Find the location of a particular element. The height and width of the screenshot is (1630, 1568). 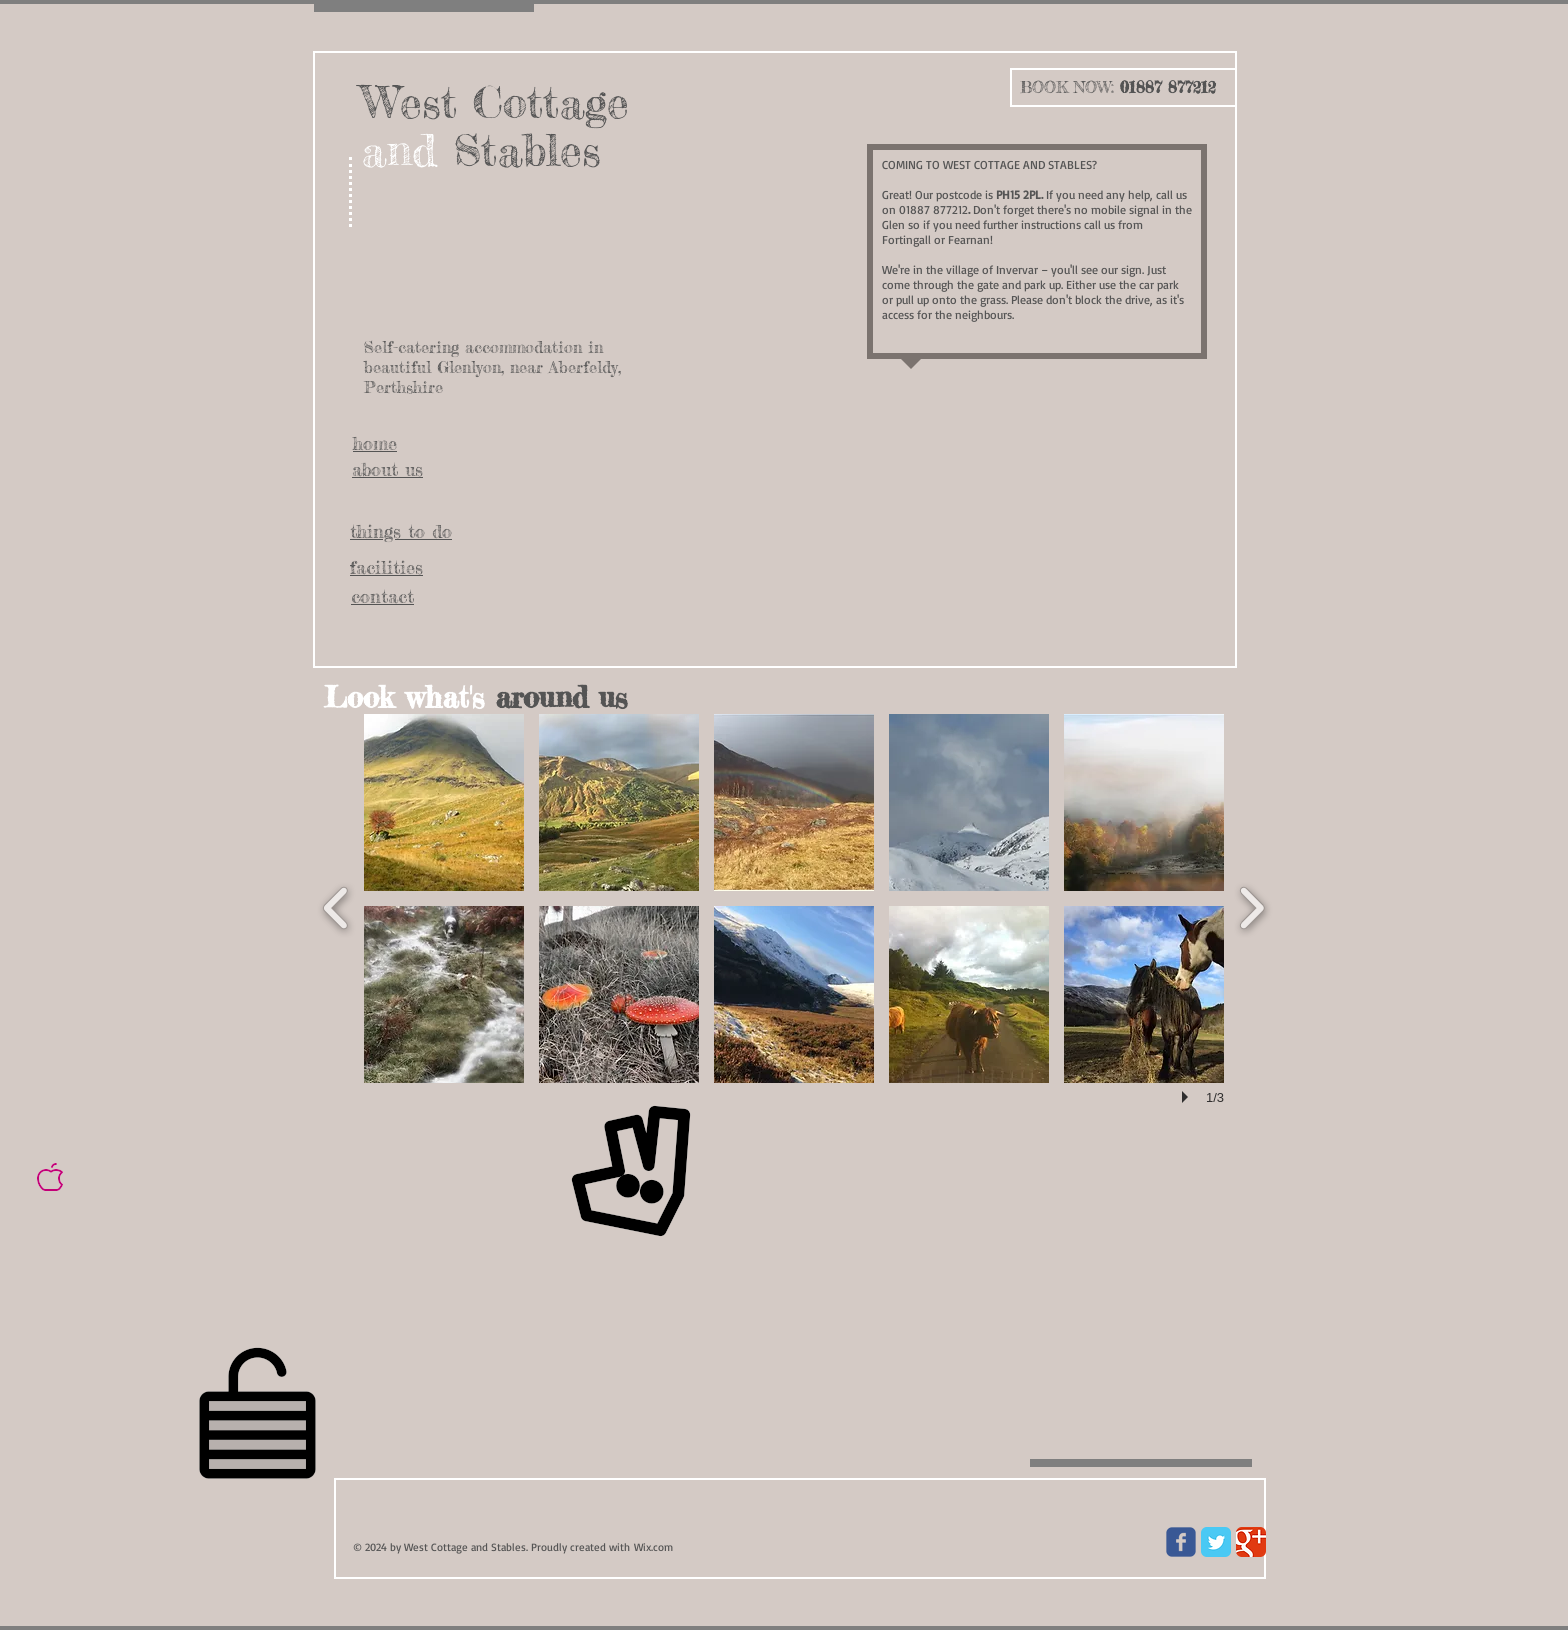

indicates an unlocked or unsecured state is located at coordinates (257, 1420).